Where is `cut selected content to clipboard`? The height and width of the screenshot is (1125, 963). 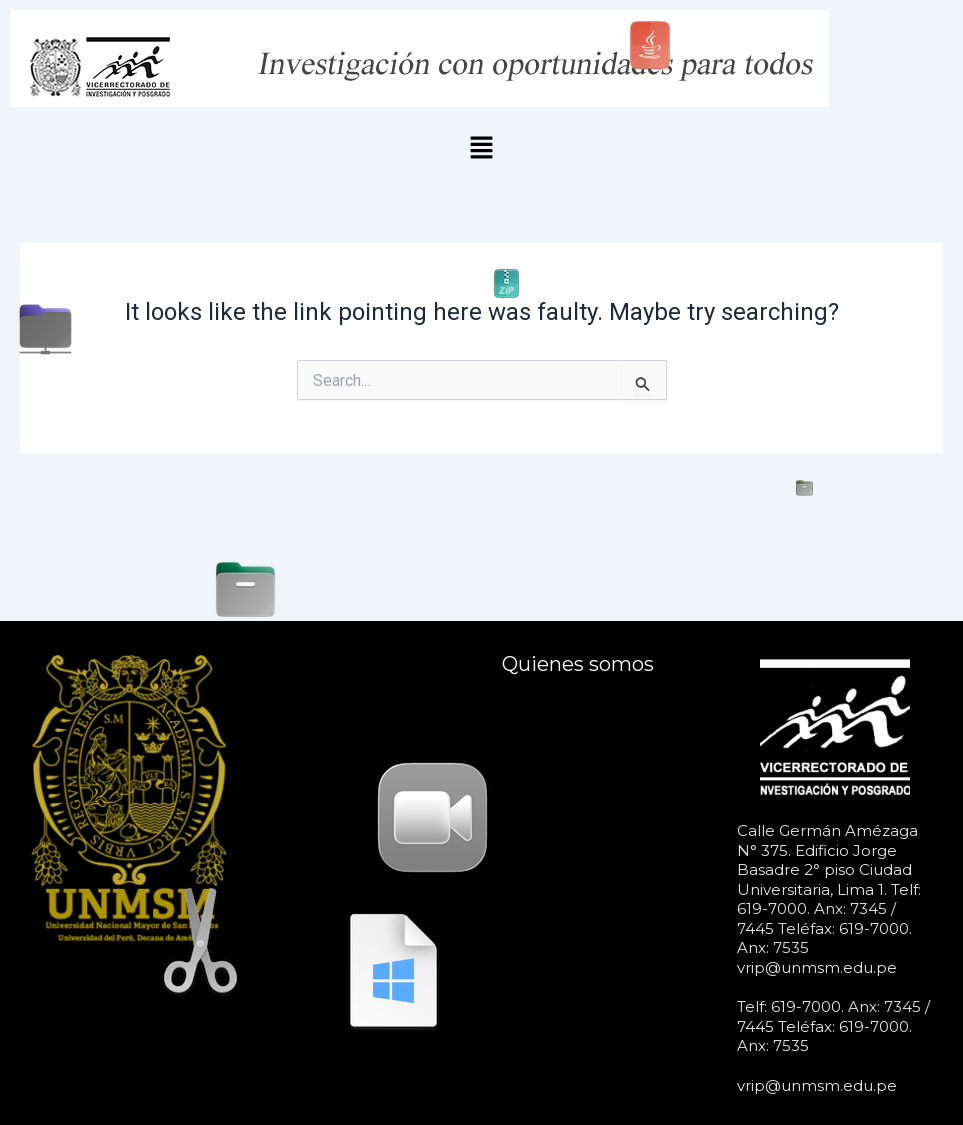 cut selected content to clipboard is located at coordinates (200, 940).